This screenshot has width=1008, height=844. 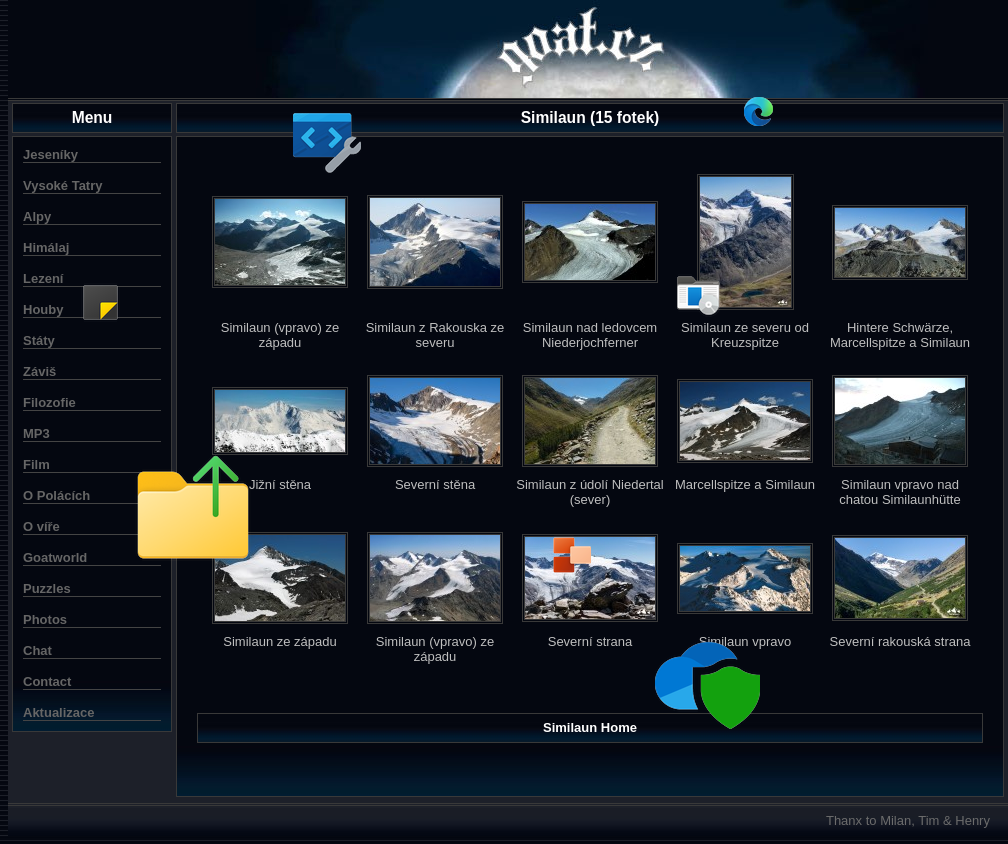 What do you see at coordinates (758, 111) in the screenshot?
I see `open Microsoft Edge browser` at bounding box center [758, 111].